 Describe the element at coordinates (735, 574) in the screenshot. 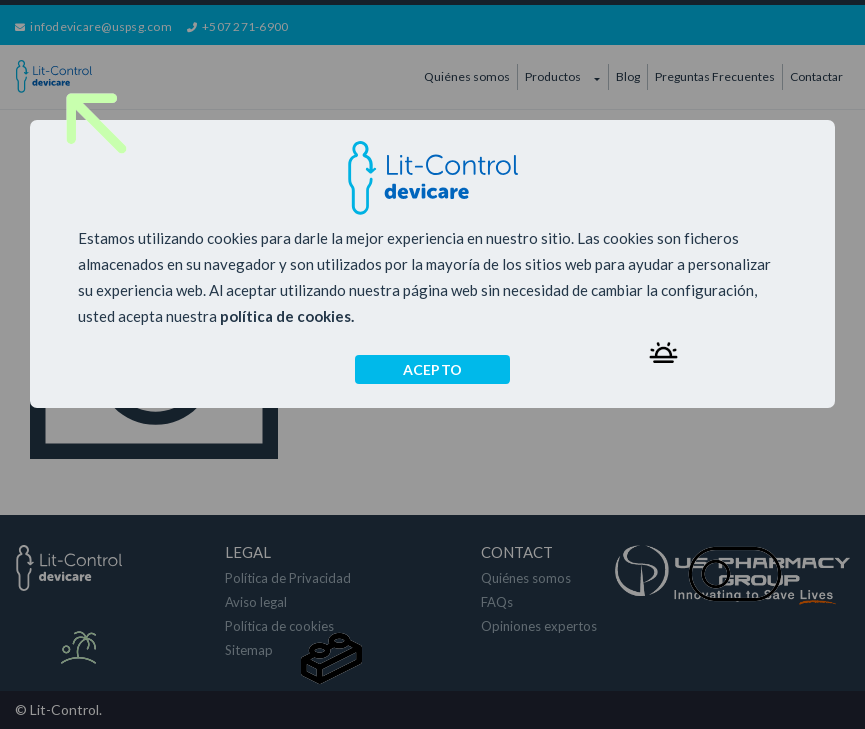

I see `toggle switch in off position` at that location.